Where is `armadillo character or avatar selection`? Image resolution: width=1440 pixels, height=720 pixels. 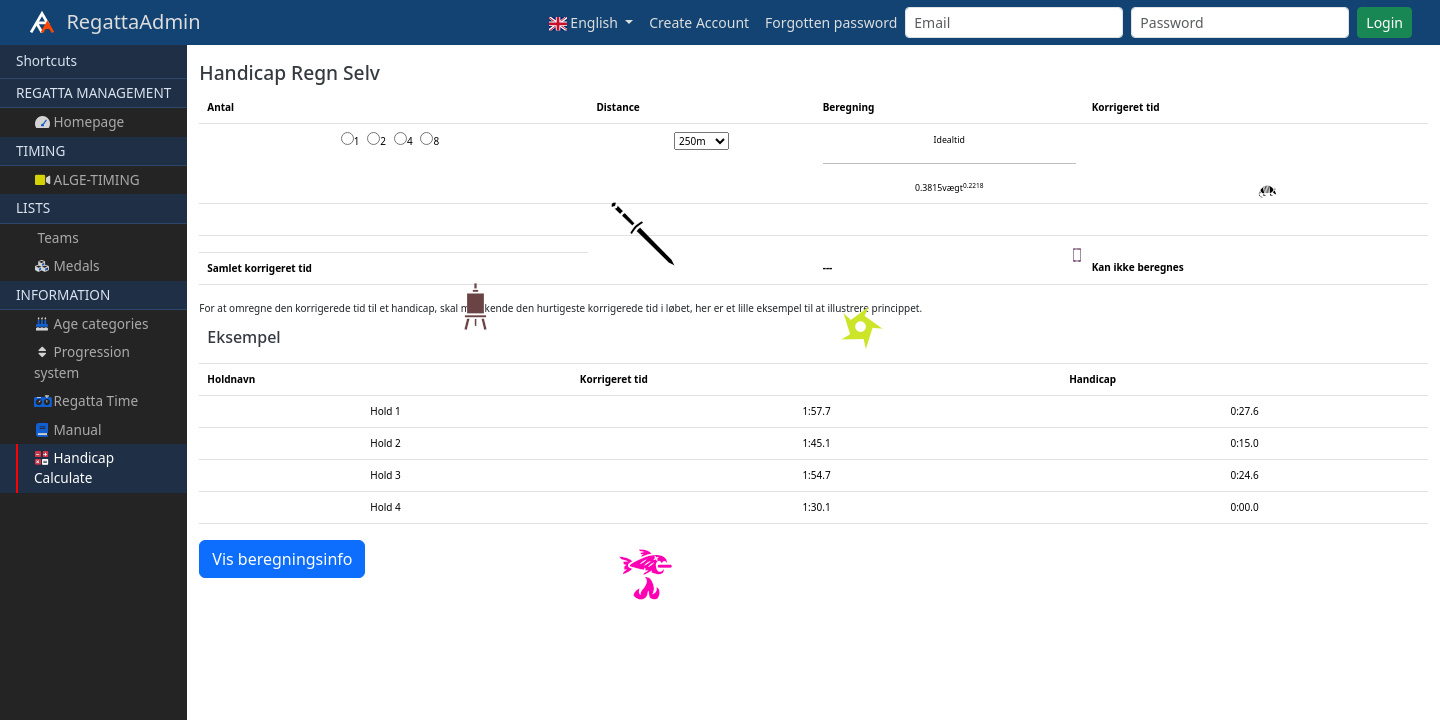
armadillo character or avatar selection is located at coordinates (1267, 191).